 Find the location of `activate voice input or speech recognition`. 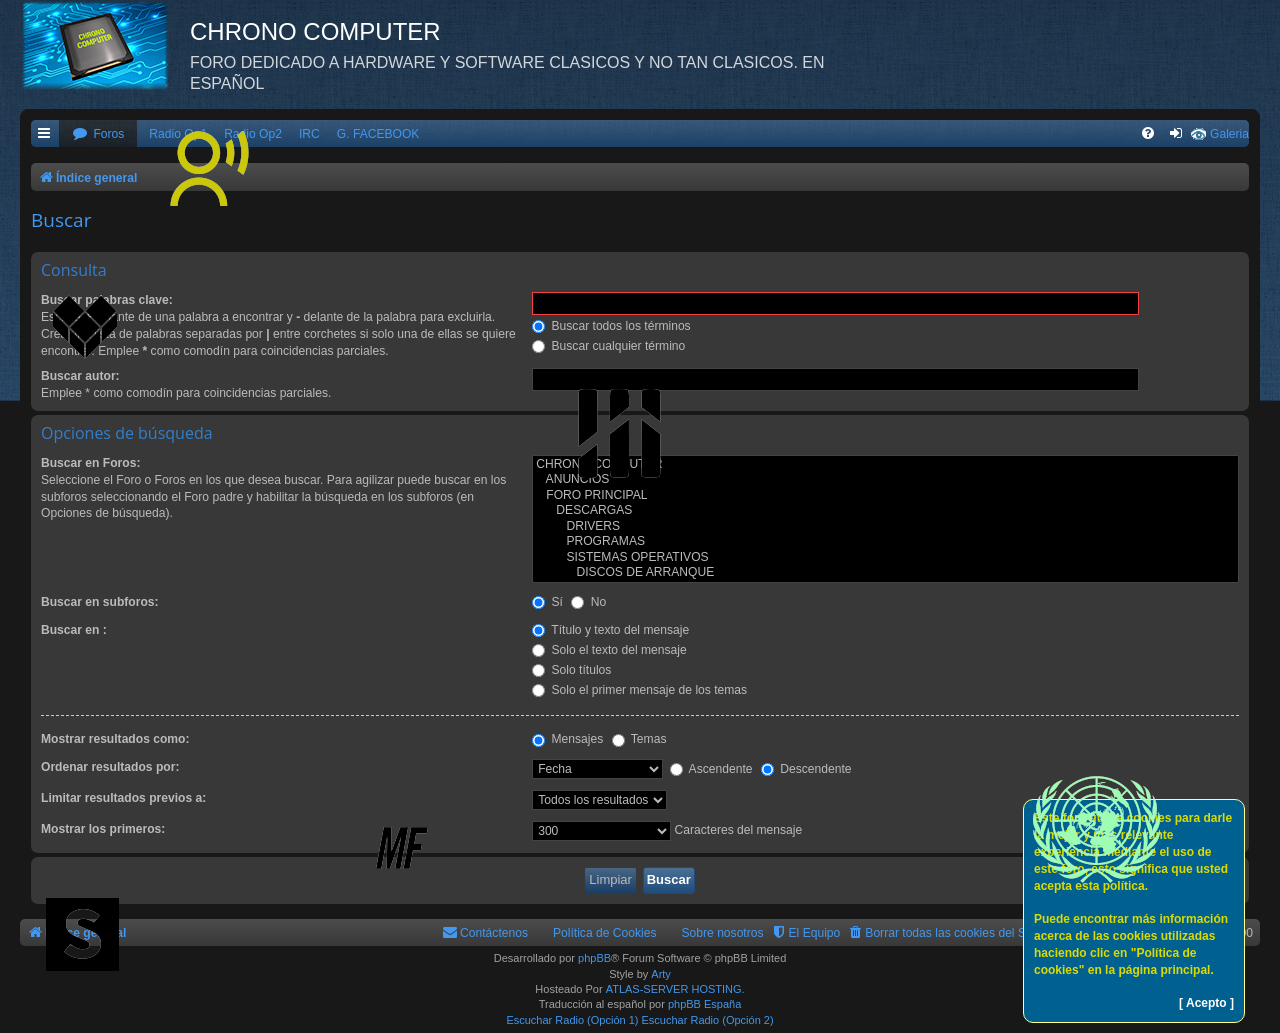

activate voice input or speech recognition is located at coordinates (209, 170).